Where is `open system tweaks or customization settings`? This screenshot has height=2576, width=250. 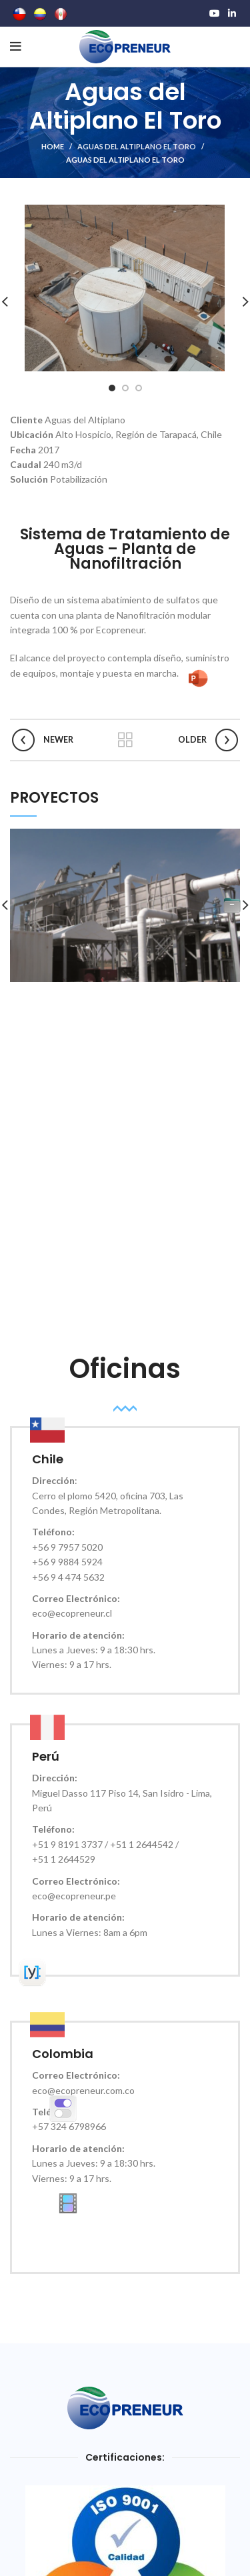
open system tweaks or customization settings is located at coordinates (63, 2108).